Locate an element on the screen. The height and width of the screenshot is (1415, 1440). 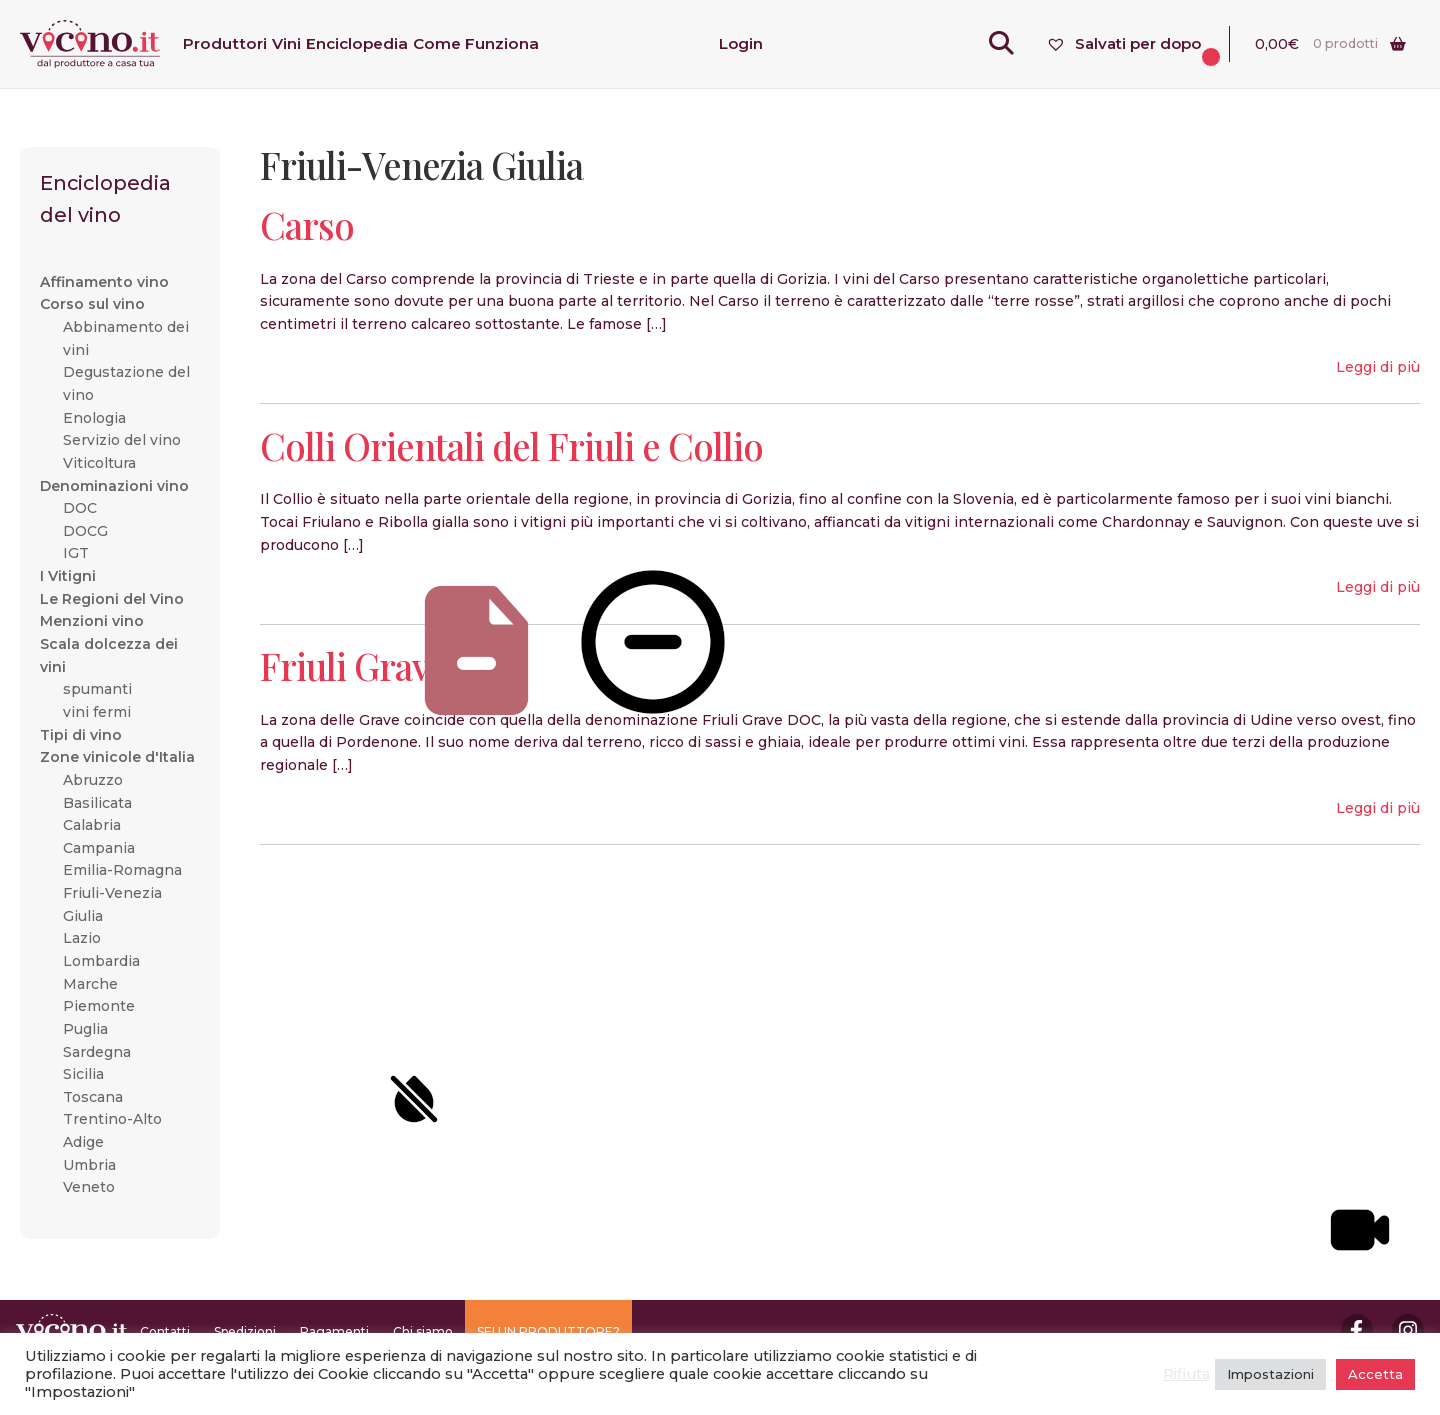
remove an item from a list or cart is located at coordinates (653, 642).